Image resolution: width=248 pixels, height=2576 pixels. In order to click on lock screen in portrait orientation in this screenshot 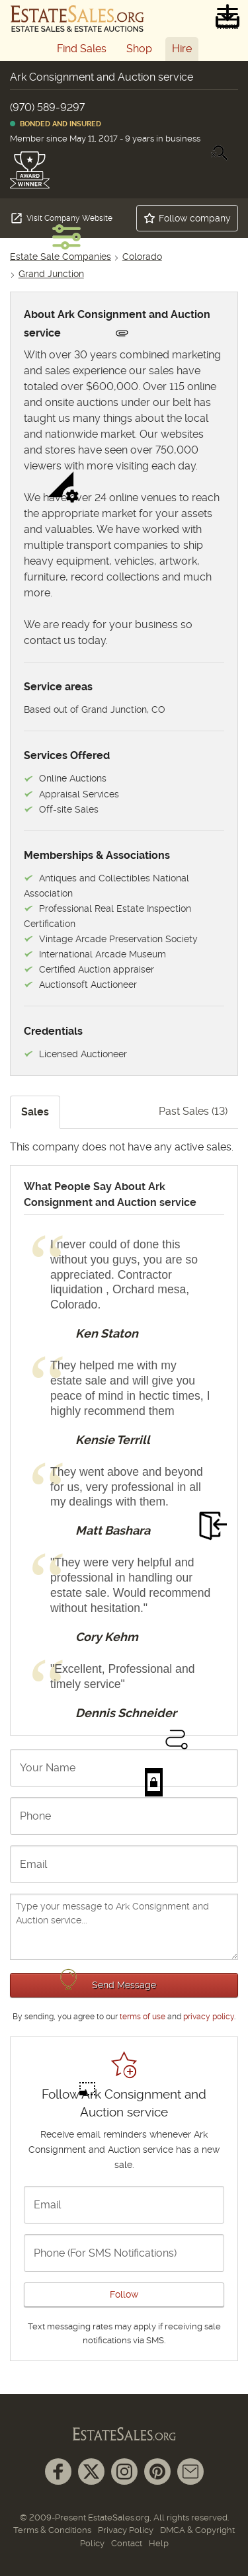, I will do `click(153, 1782)`.